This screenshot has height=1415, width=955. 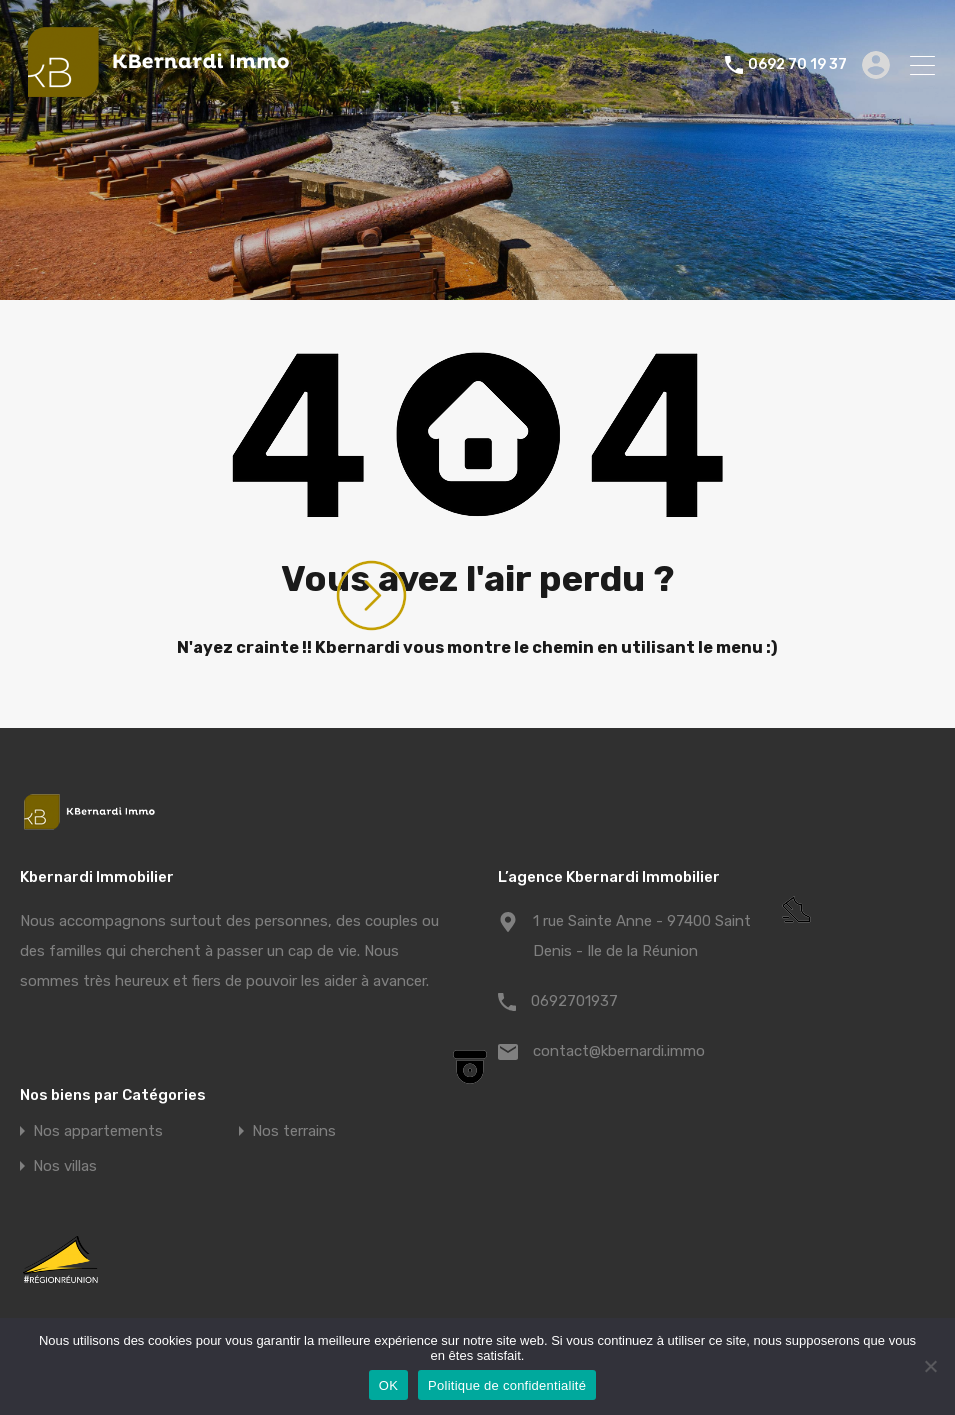 I want to click on go to next item or page, so click(x=371, y=595).